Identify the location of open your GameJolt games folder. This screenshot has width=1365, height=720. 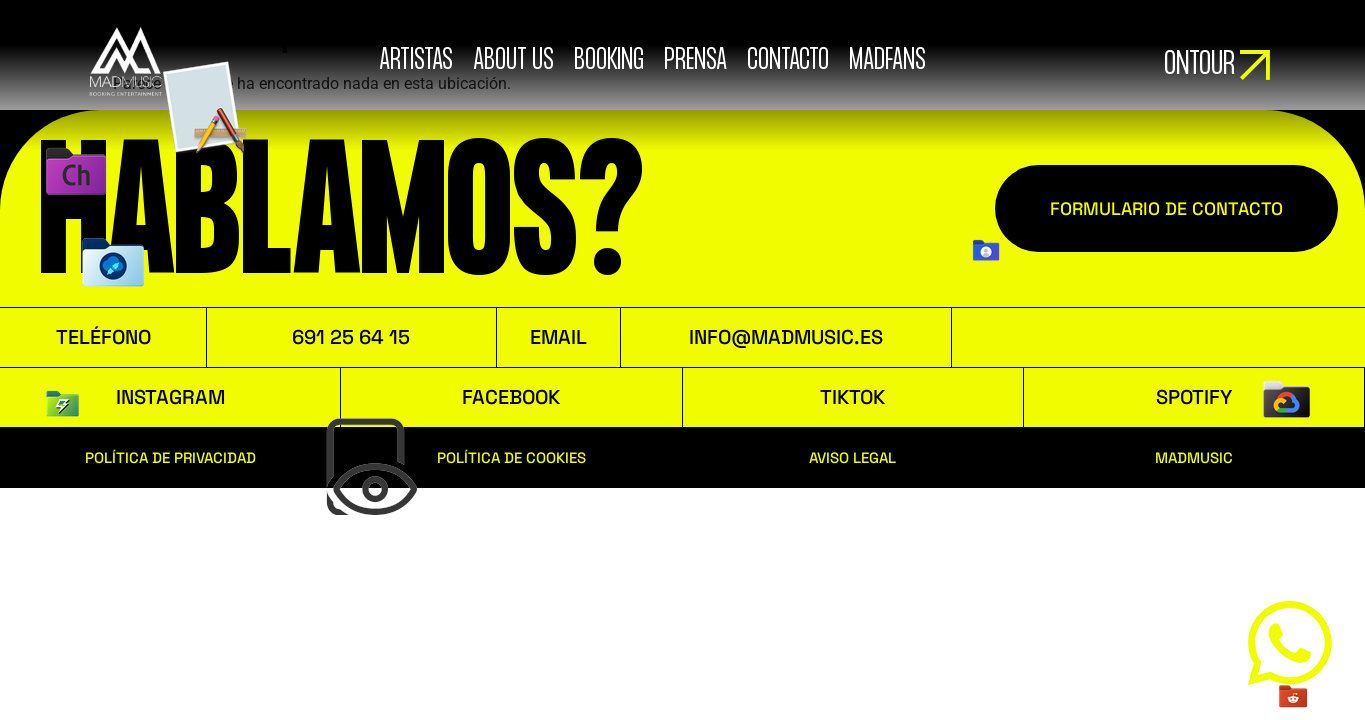
(62, 404).